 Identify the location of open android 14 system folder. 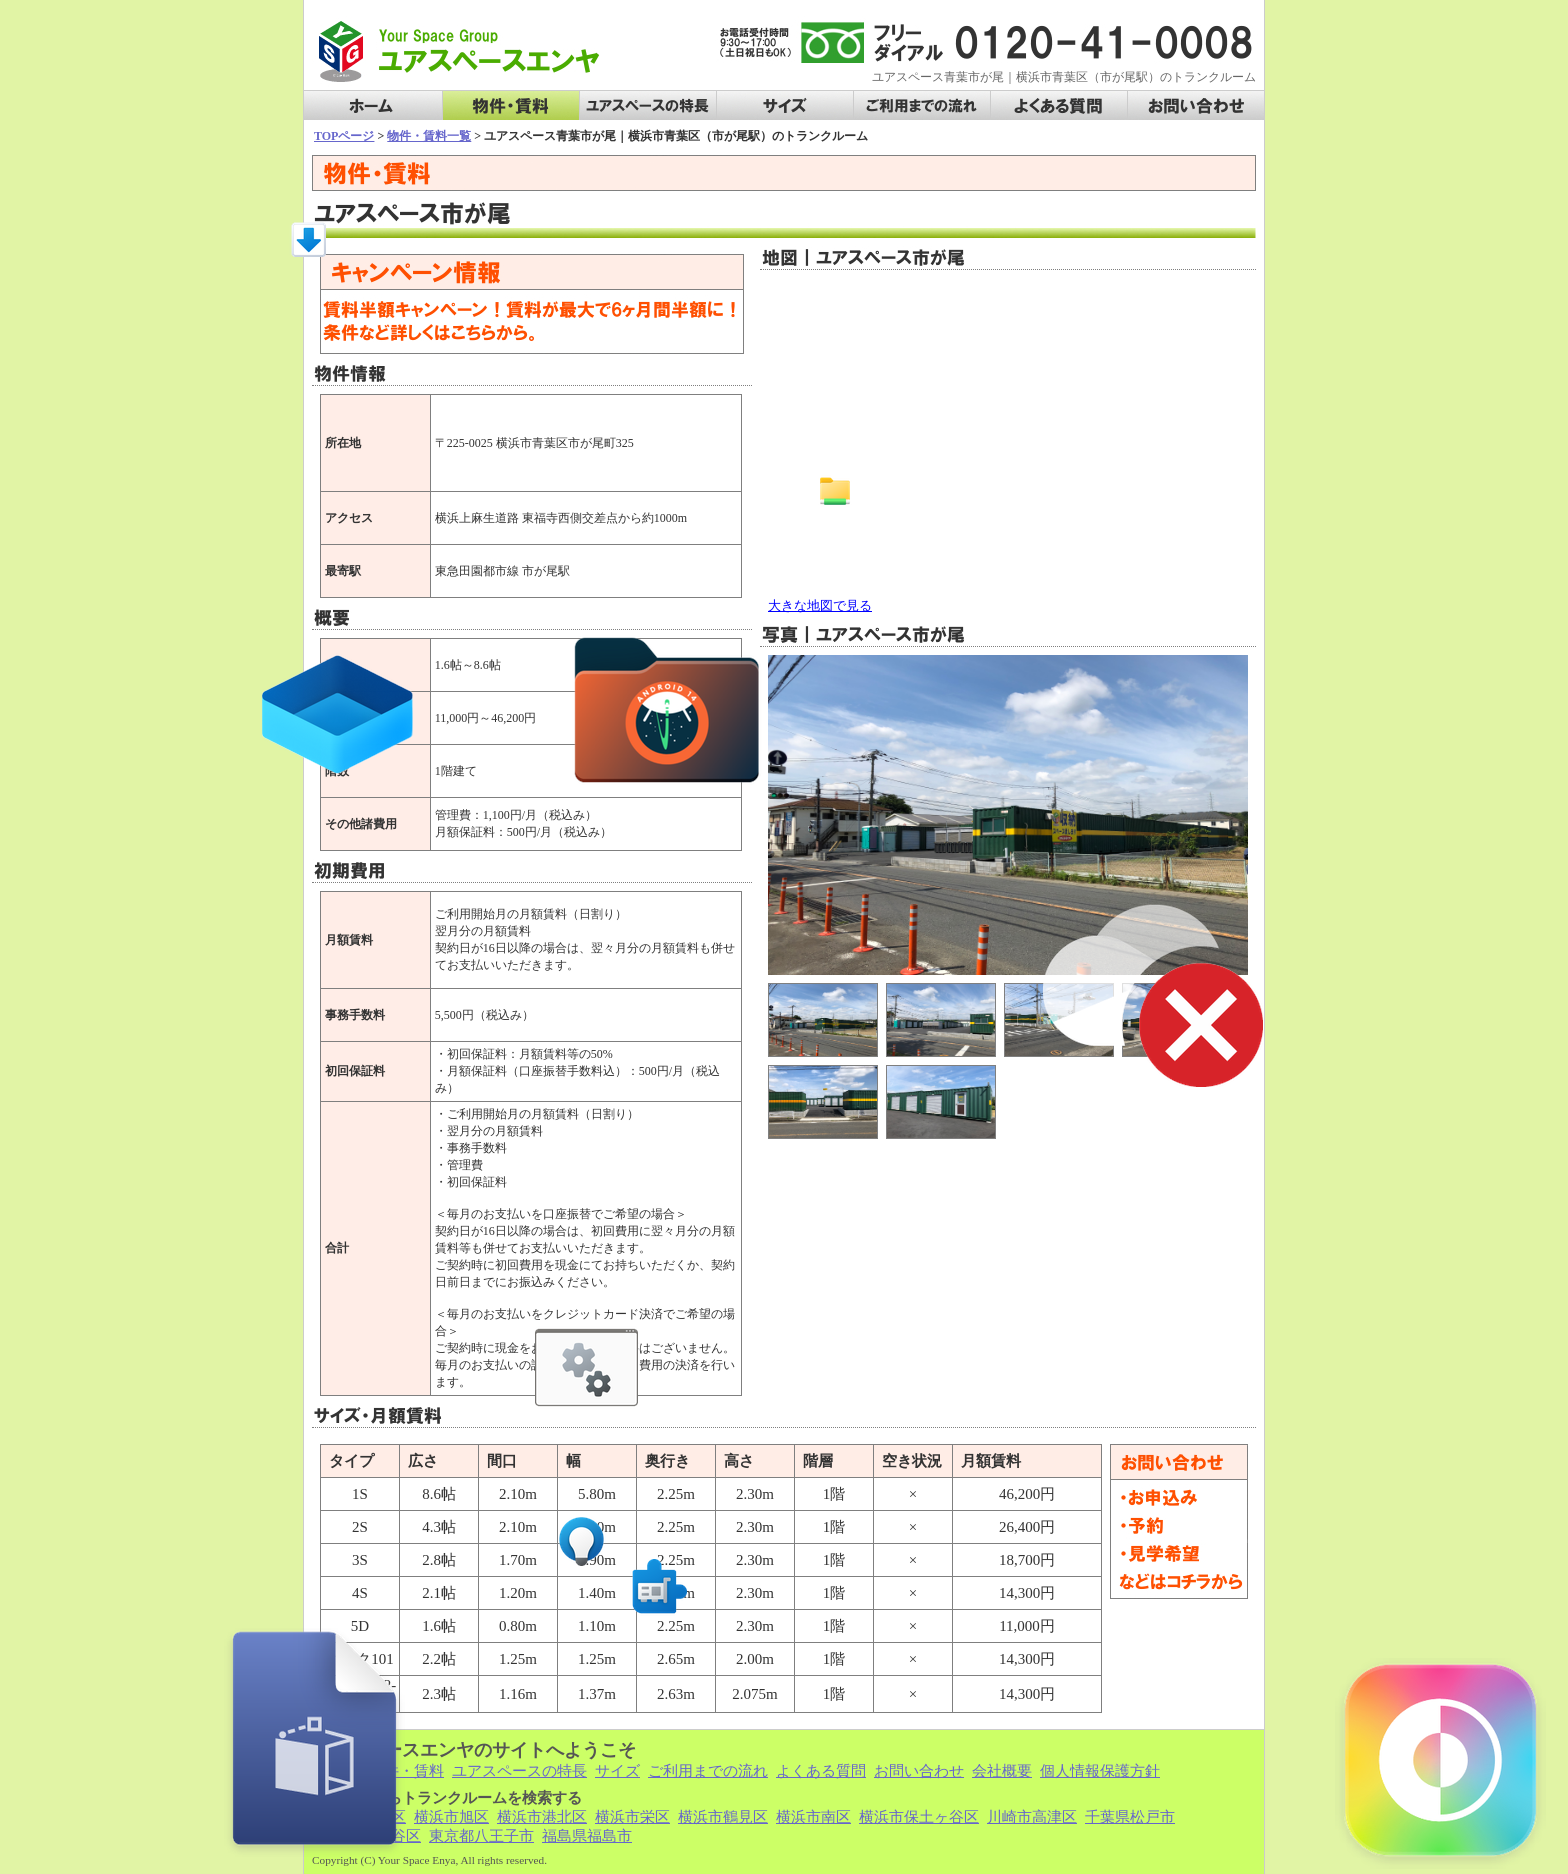
(666, 715).